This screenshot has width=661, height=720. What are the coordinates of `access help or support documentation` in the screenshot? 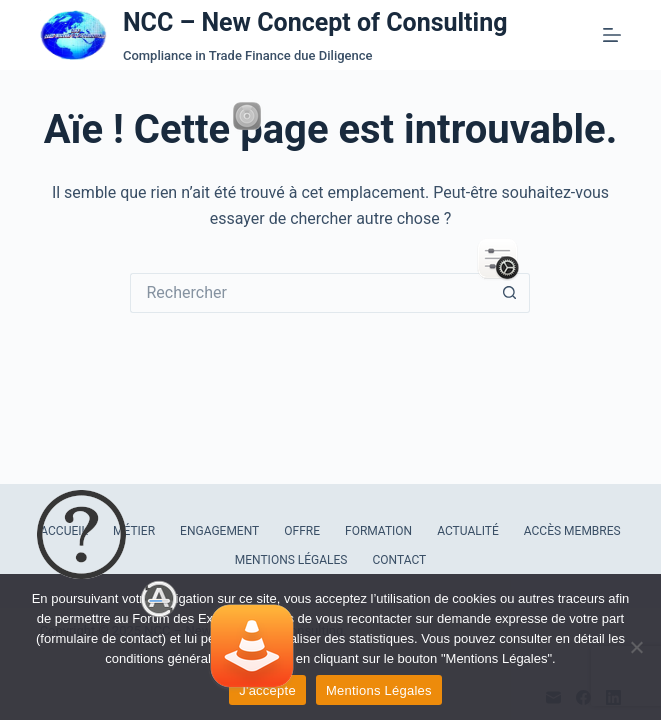 It's located at (81, 534).